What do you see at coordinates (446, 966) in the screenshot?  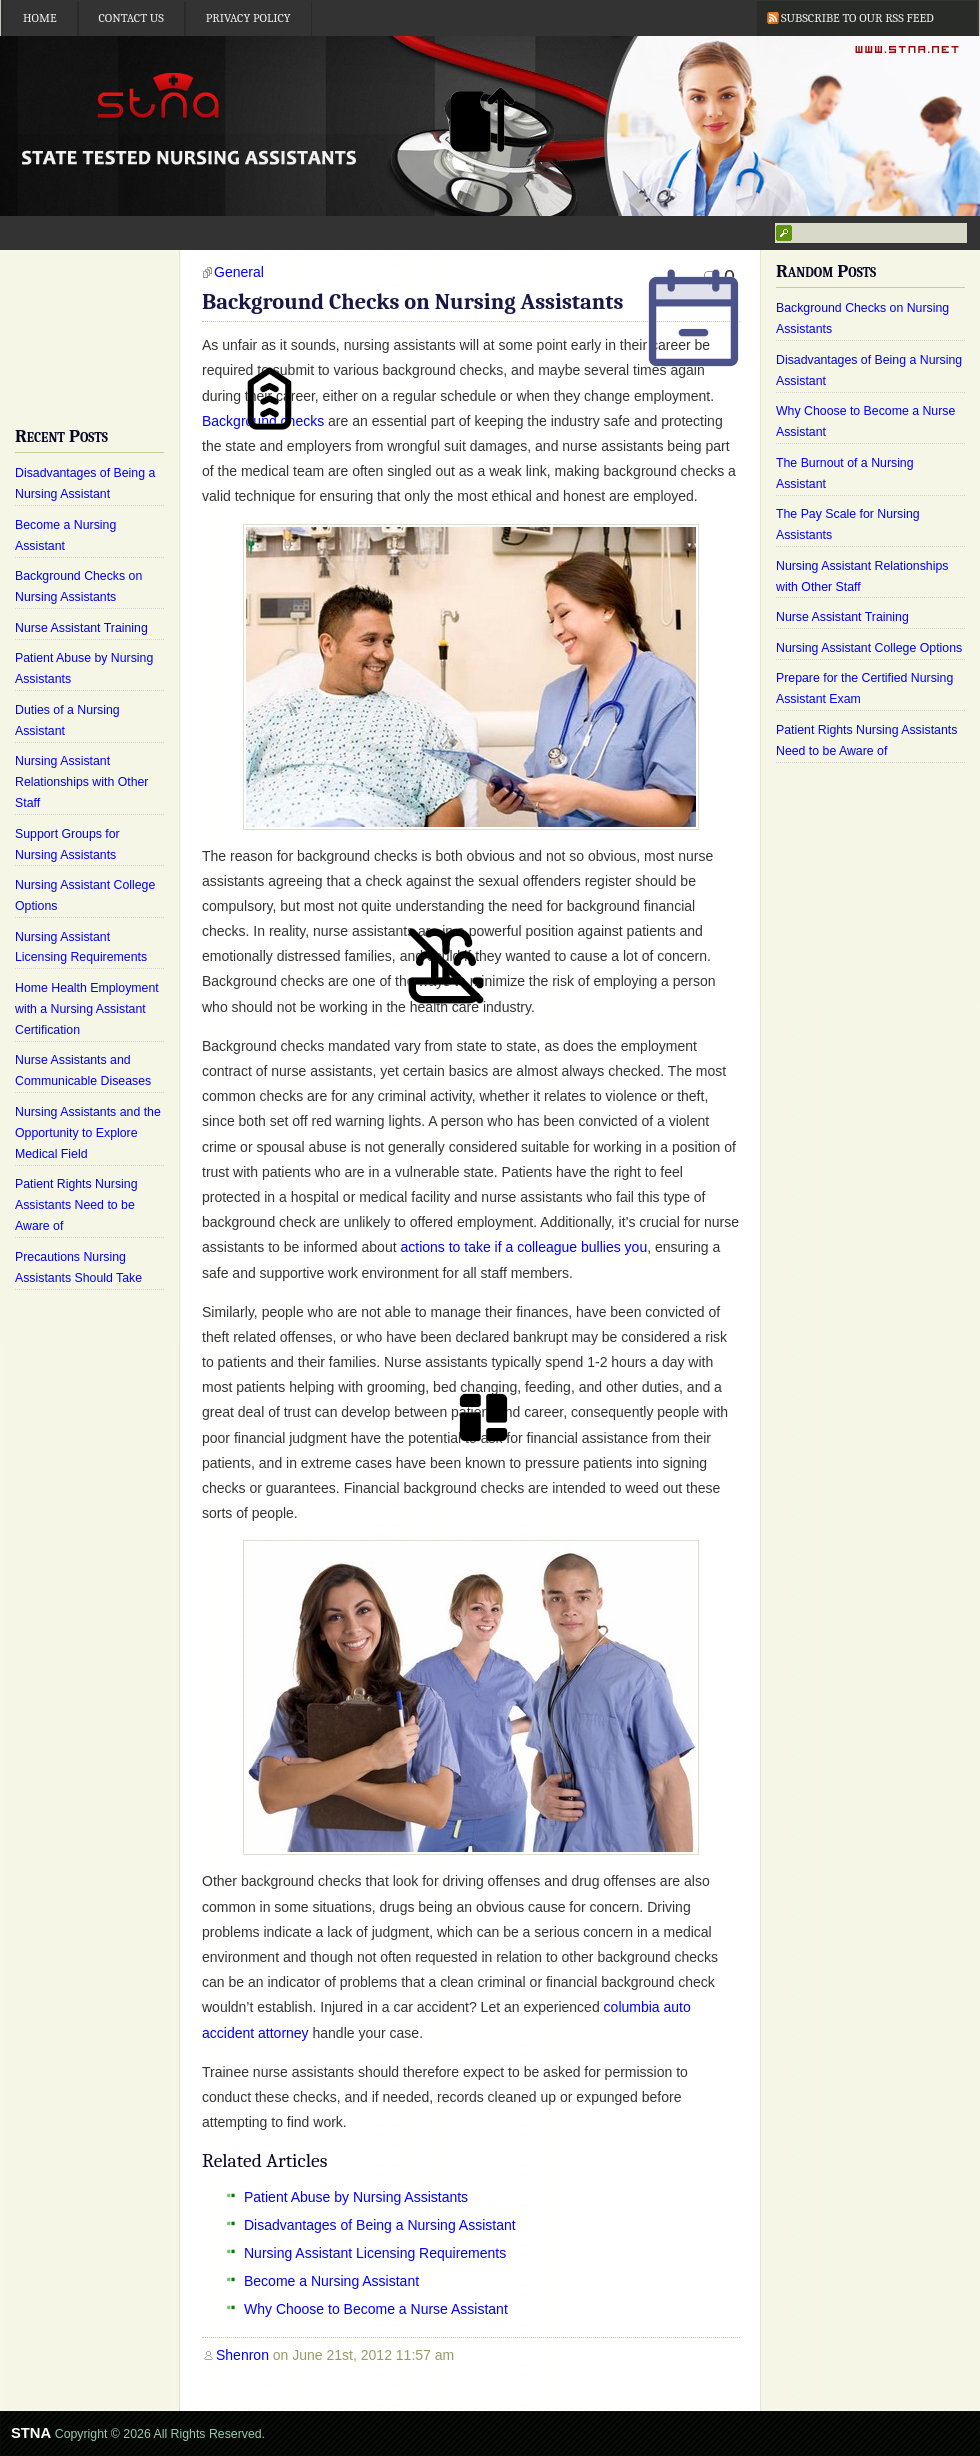 I see `fountain feature is currently disabled` at bounding box center [446, 966].